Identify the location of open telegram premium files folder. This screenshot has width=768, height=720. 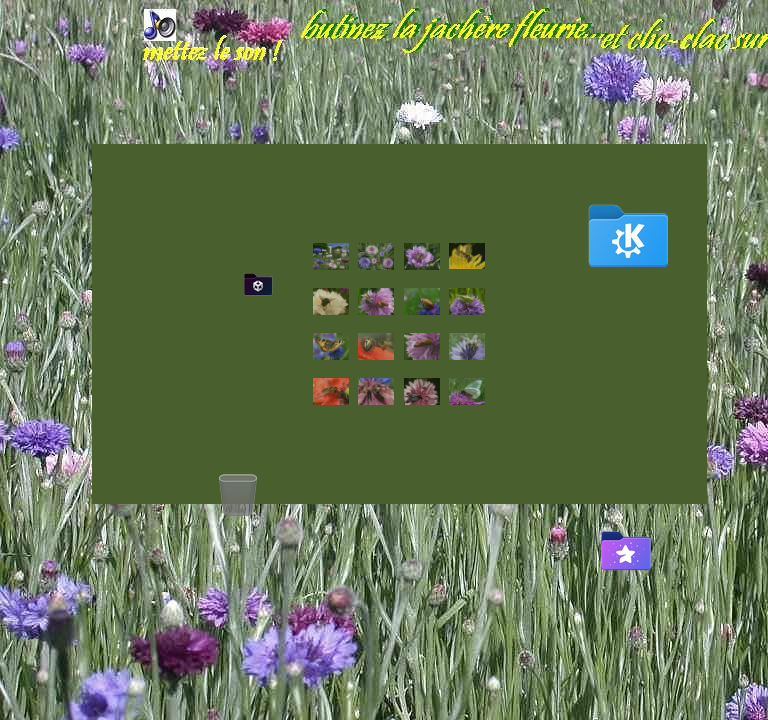
(626, 552).